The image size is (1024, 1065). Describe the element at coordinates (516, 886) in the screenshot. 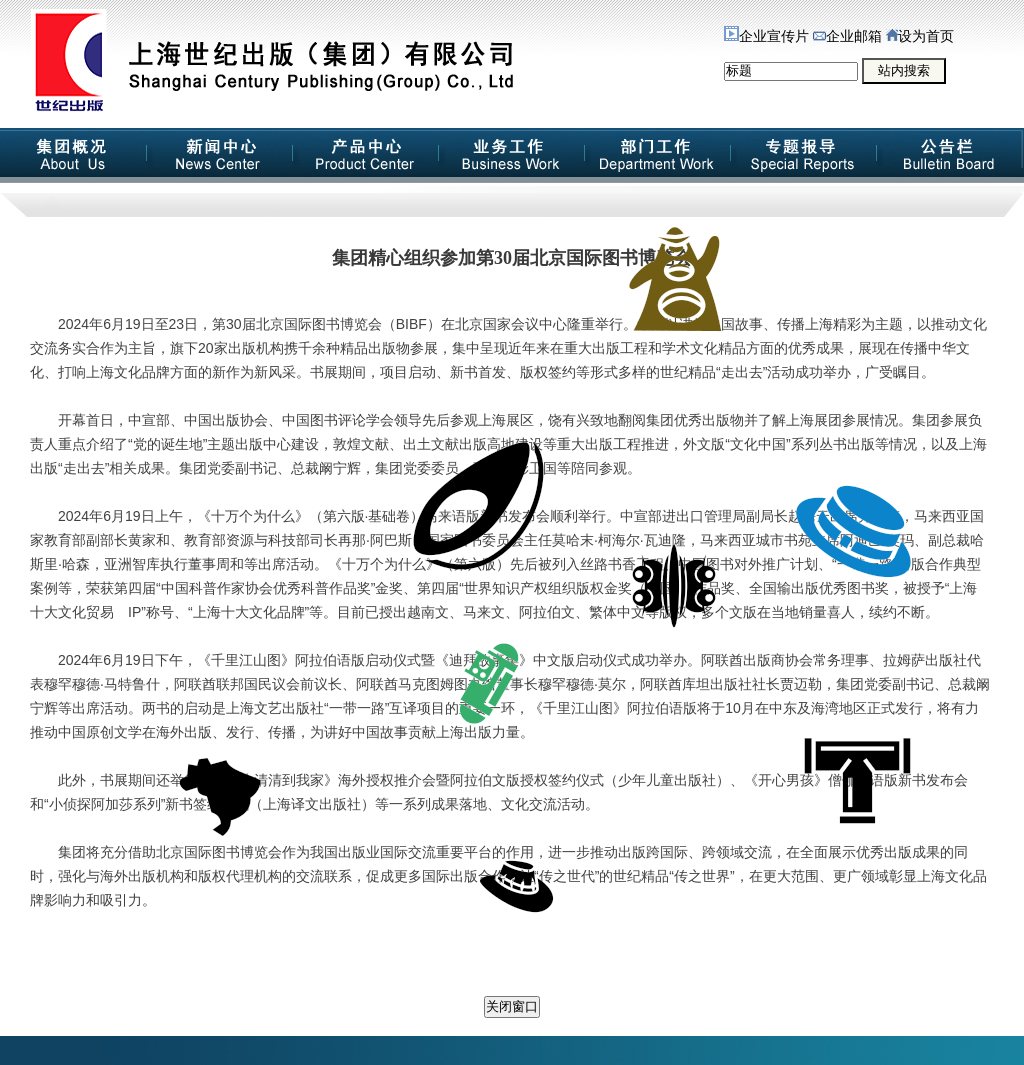

I see `select outback or safari hat accessory` at that location.